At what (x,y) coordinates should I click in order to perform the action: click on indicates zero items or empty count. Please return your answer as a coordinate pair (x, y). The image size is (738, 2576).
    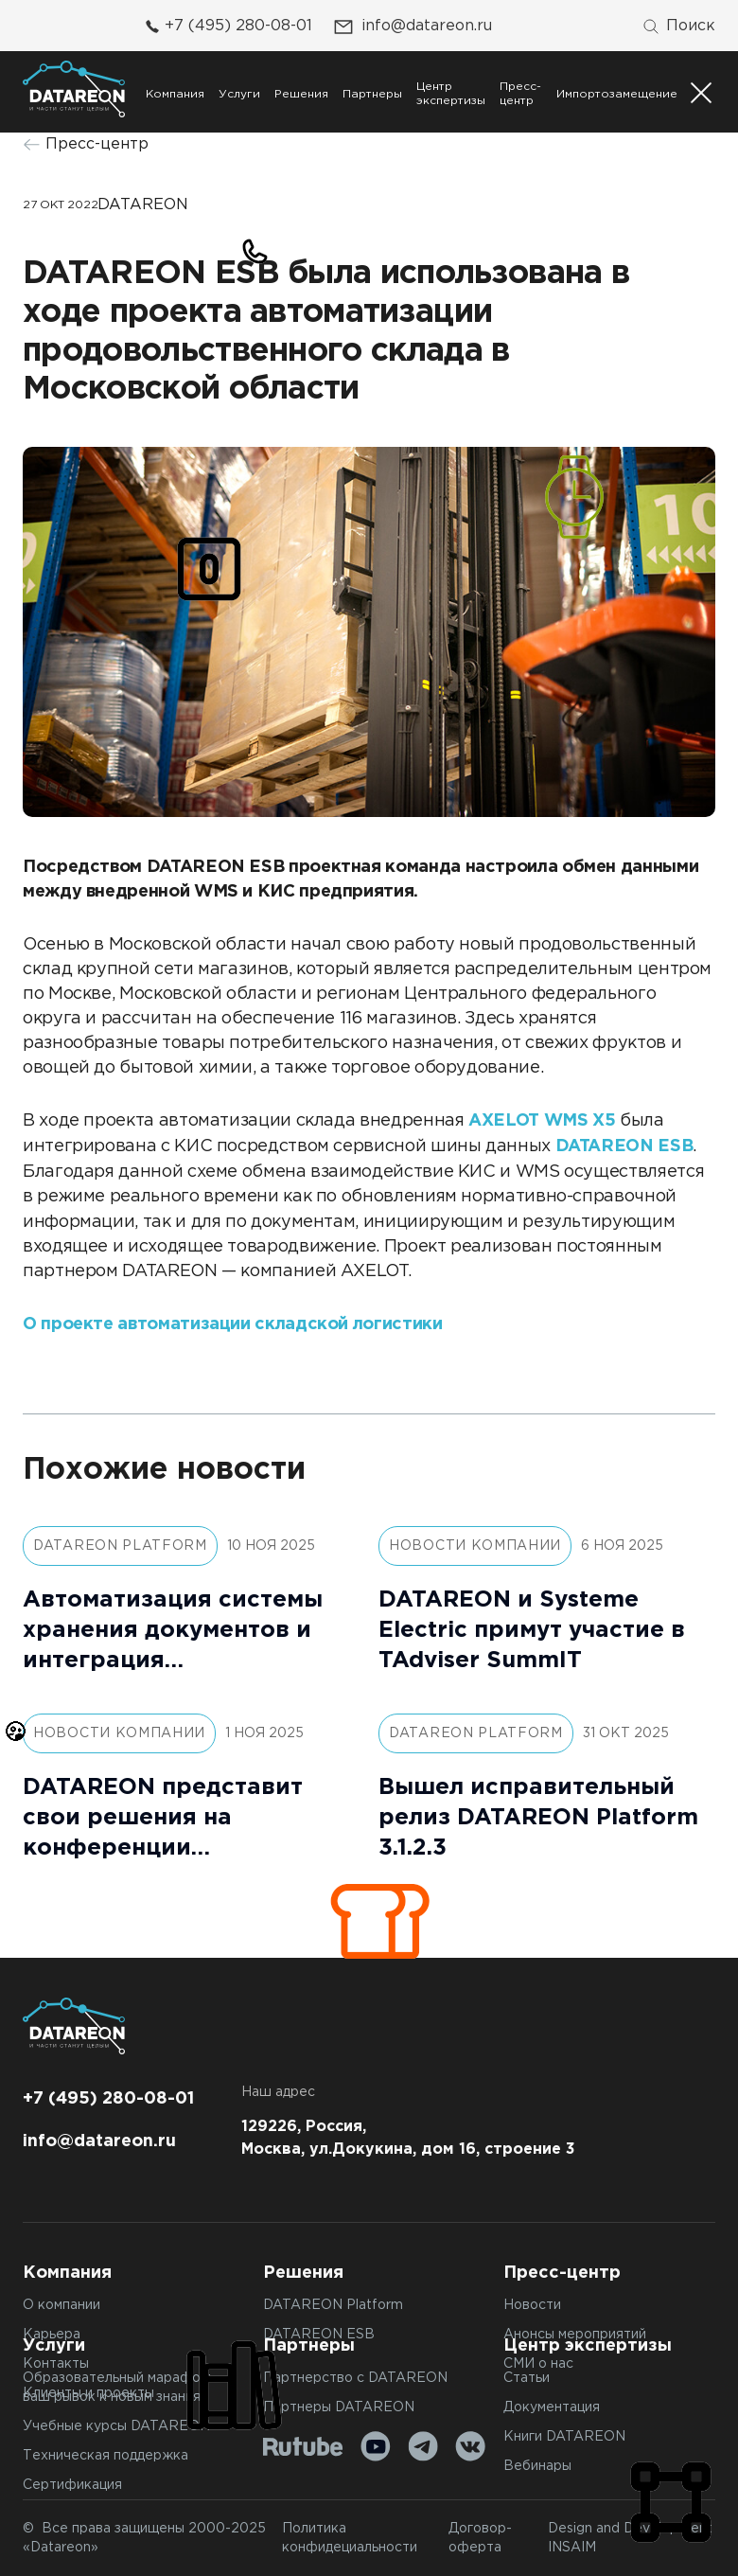
    Looking at the image, I should click on (209, 569).